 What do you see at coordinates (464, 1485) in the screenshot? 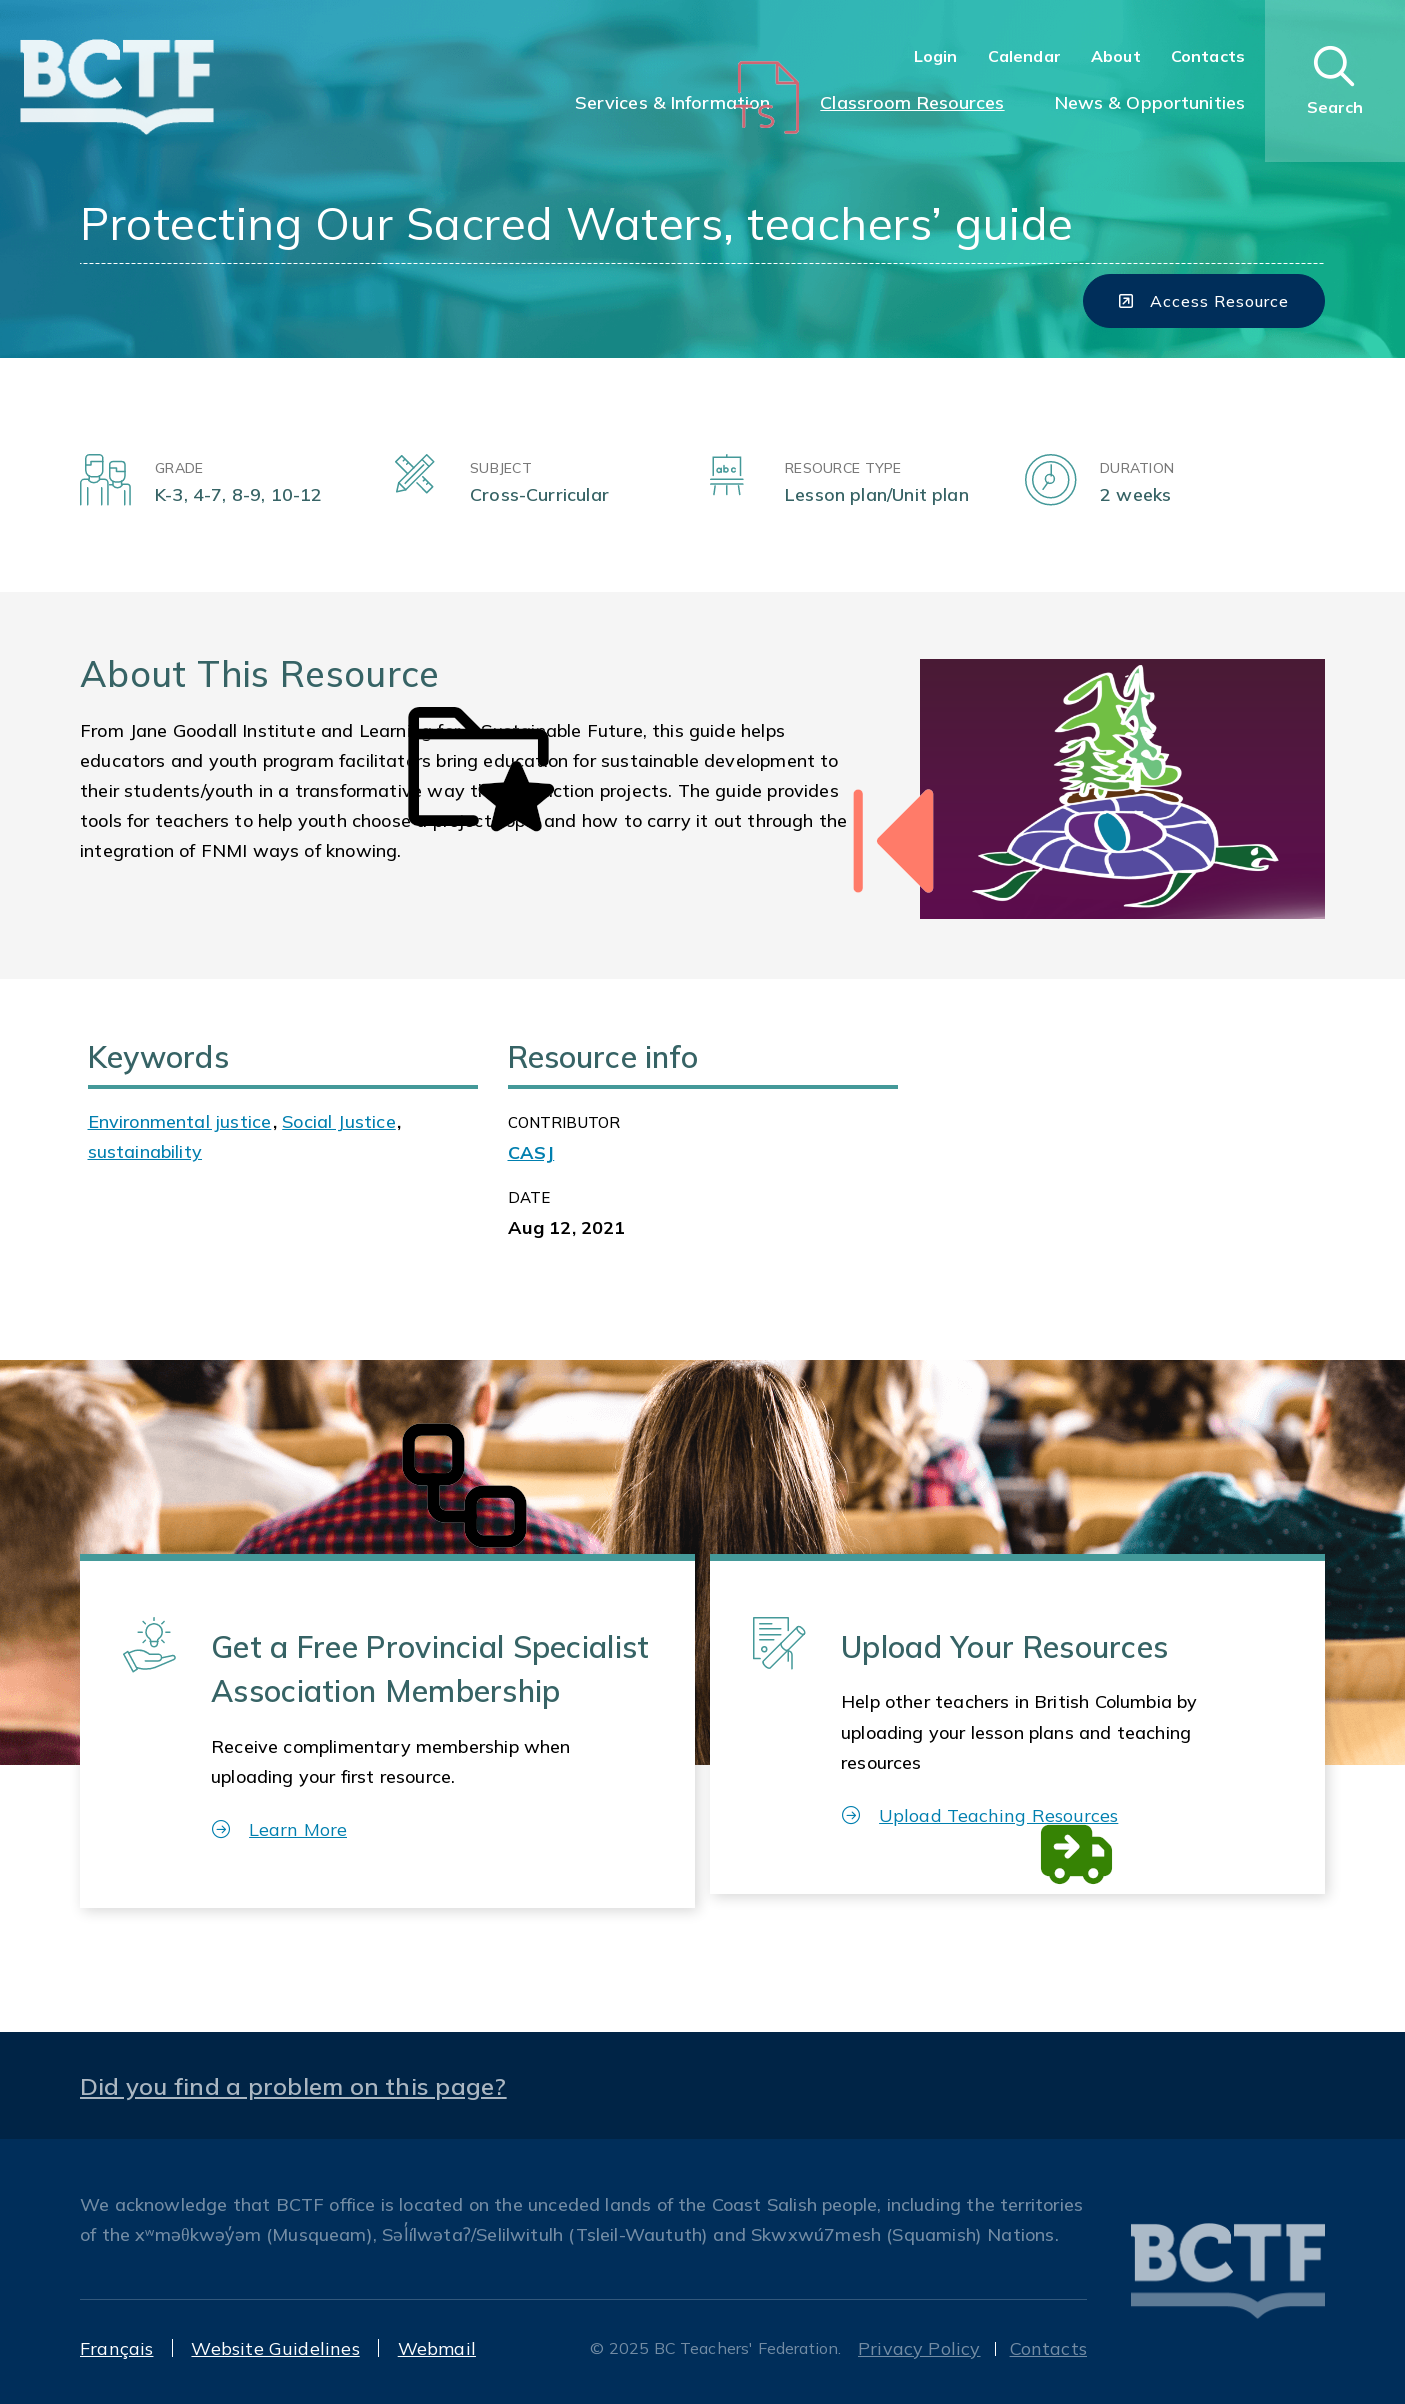
I see `view or manage workflow automation` at bounding box center [464, 1485].